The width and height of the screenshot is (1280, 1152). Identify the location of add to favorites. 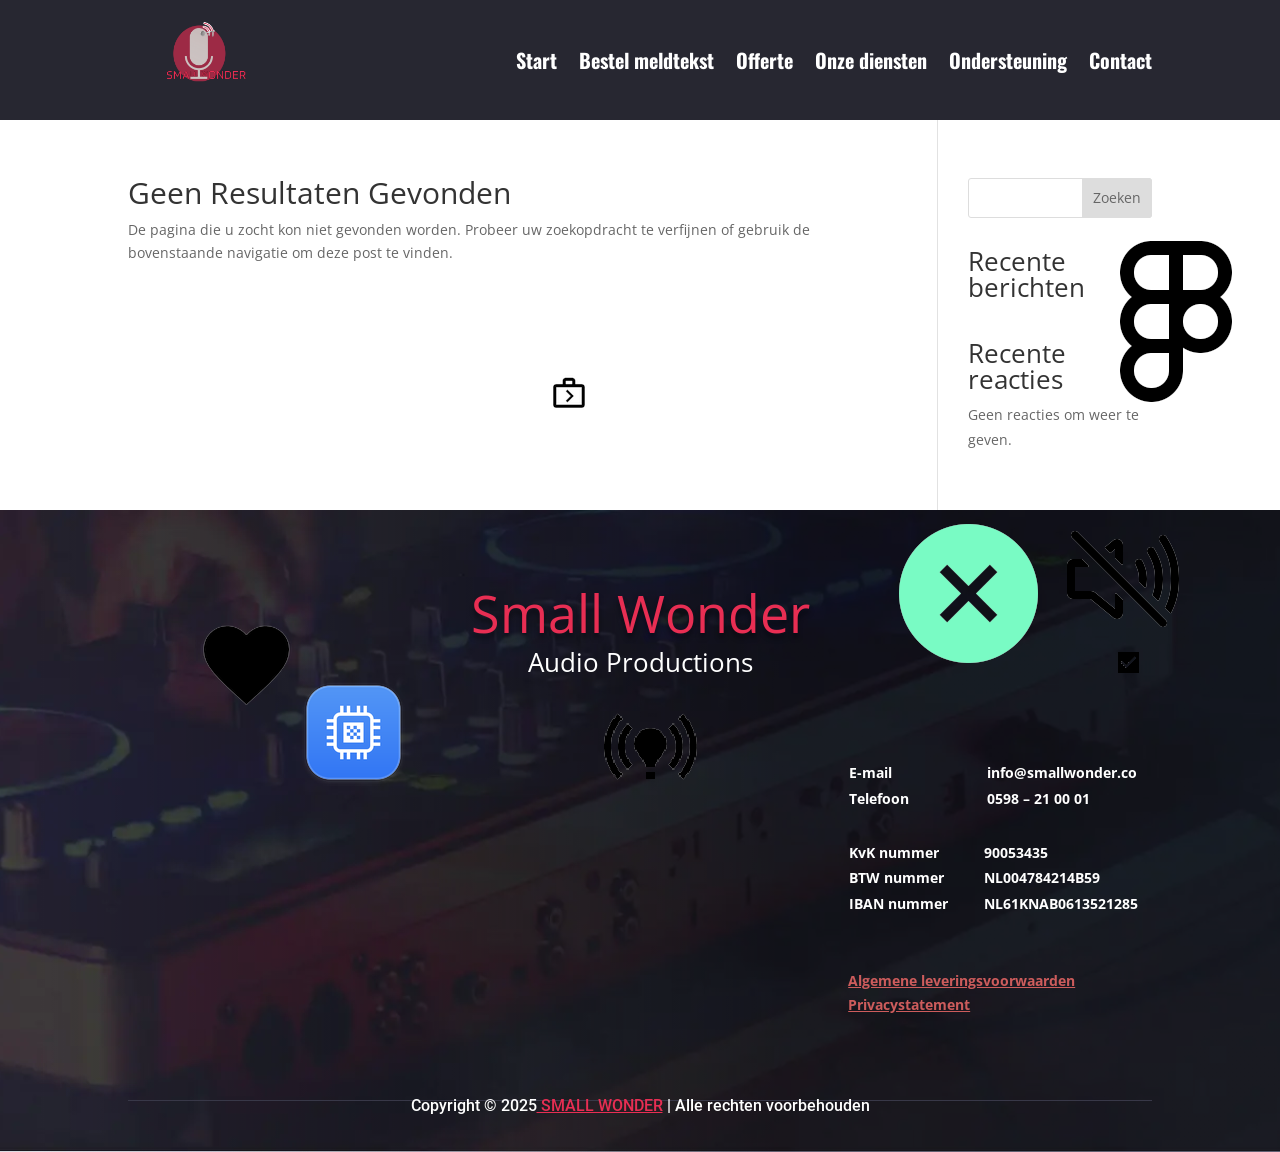
(246, 664).